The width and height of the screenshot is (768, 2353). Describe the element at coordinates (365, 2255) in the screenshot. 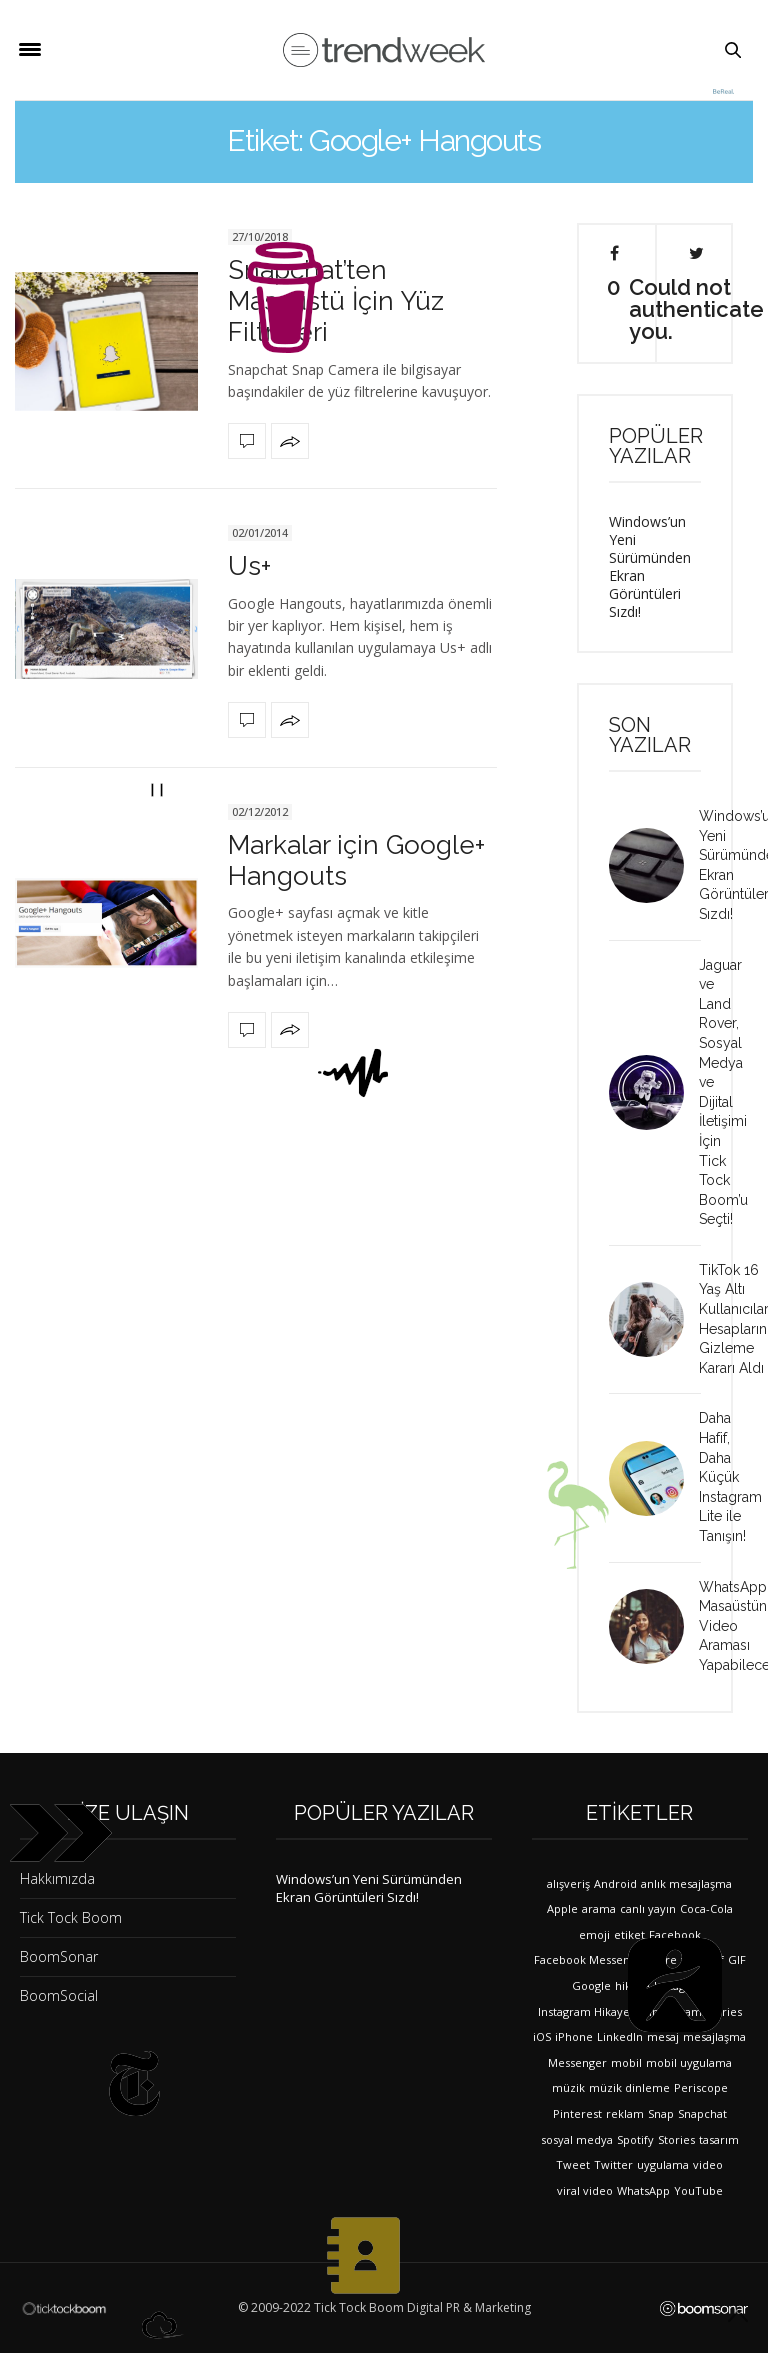

I see `open your contacts list` at that location.